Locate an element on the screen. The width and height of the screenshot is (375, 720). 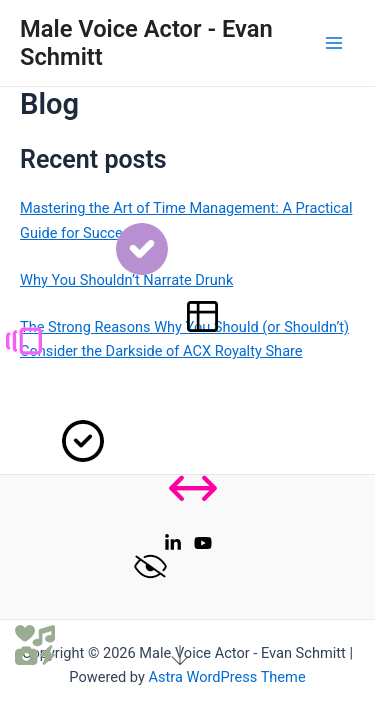
view version history is located at coordinates (24, 341).